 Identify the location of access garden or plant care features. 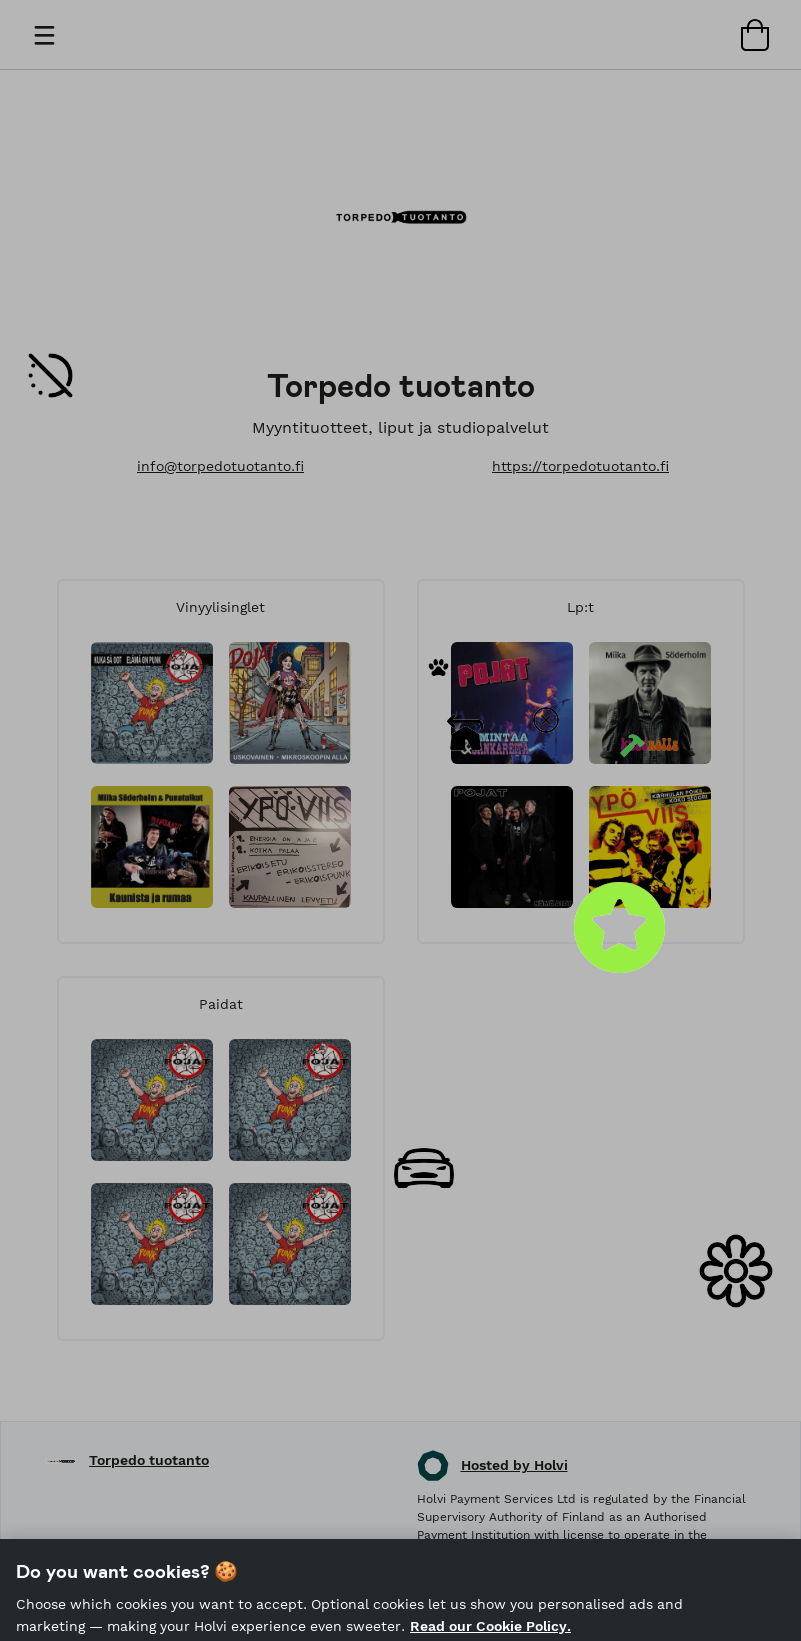
(736, 1271).